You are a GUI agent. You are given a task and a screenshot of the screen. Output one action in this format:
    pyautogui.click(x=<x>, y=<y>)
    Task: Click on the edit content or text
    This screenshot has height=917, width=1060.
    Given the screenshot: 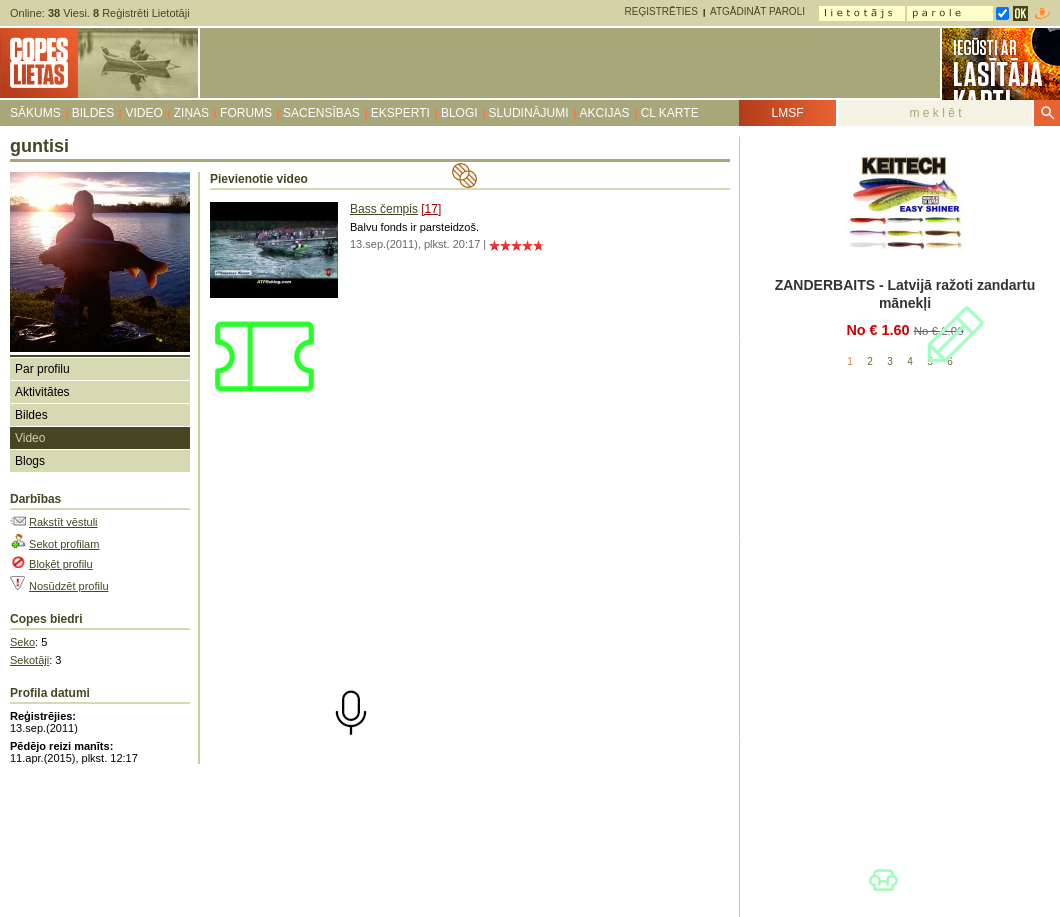 What is the action you would take?
    pyautogui.click(x=954, y=335)
    